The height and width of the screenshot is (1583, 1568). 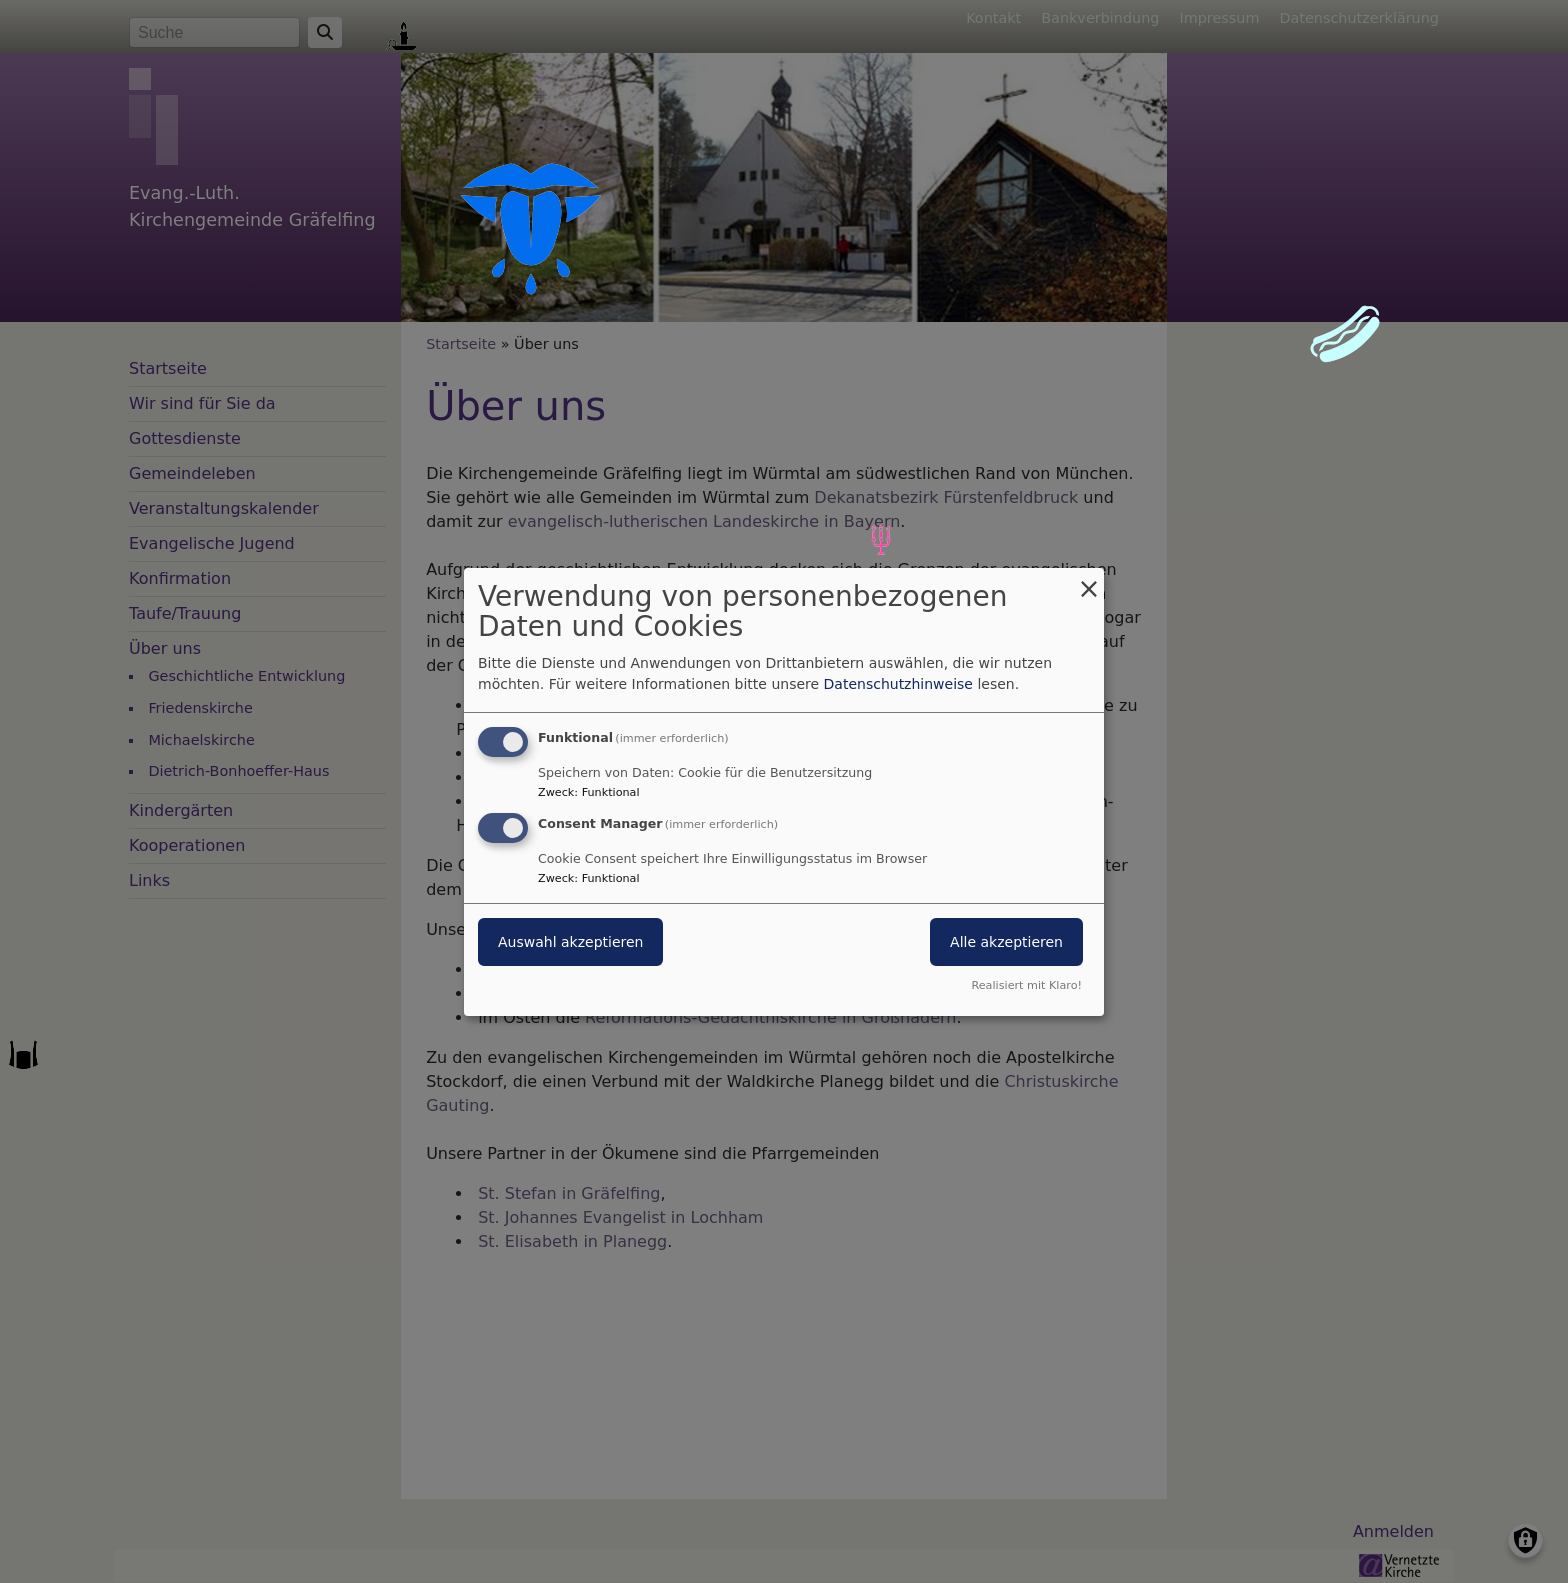 I want to click on enter the arena or battle mode, so click(x=23, y=1054).